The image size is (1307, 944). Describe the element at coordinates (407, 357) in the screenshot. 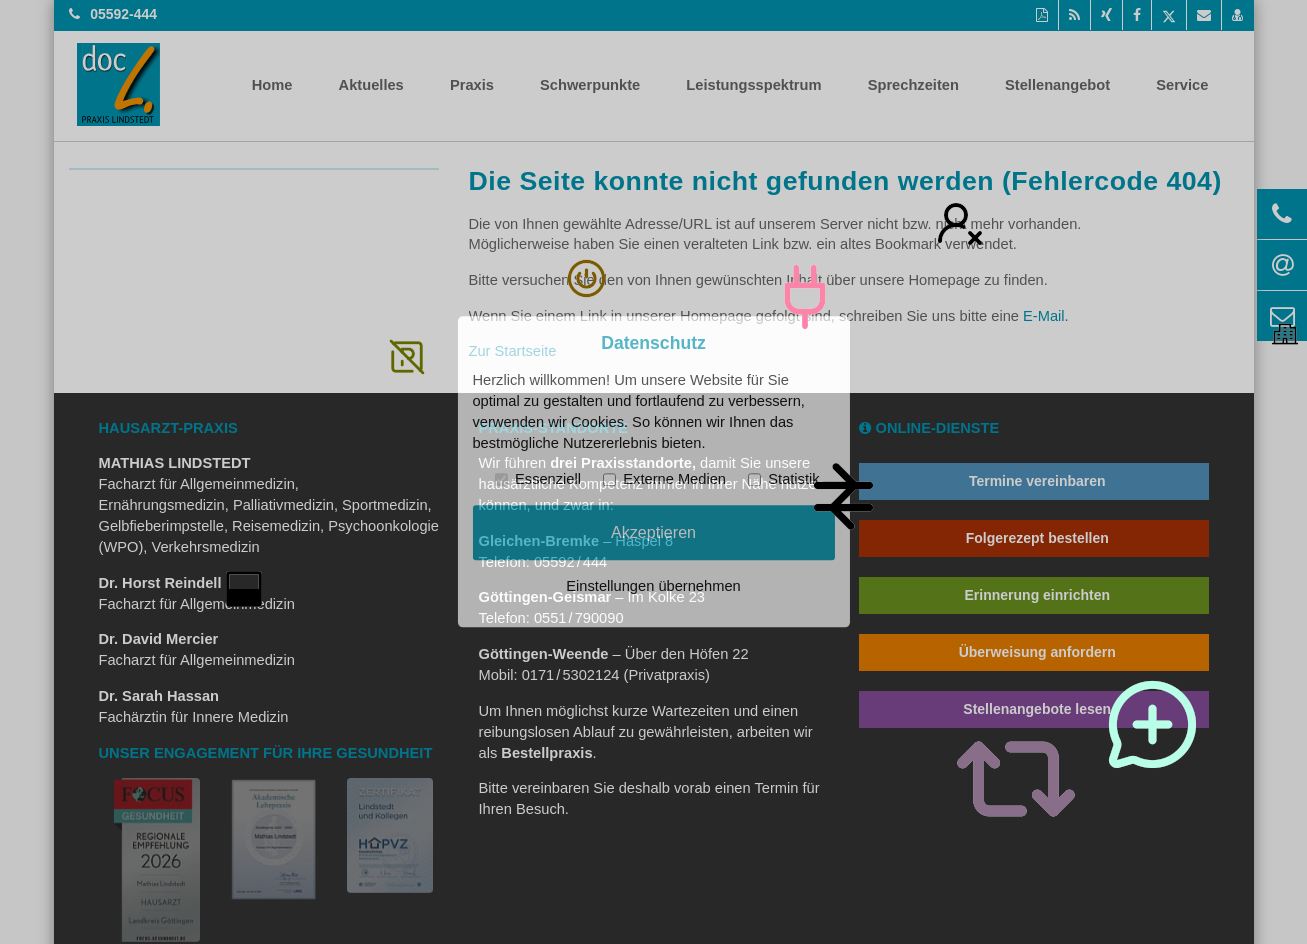

I see `no parking available` at that location.